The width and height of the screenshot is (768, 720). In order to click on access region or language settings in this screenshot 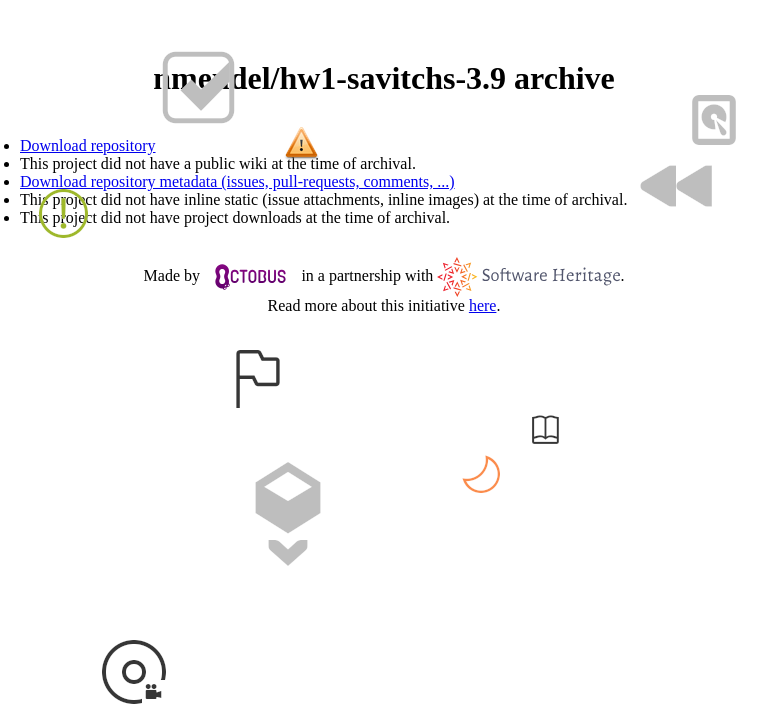, I will do `click(258, 379)`.